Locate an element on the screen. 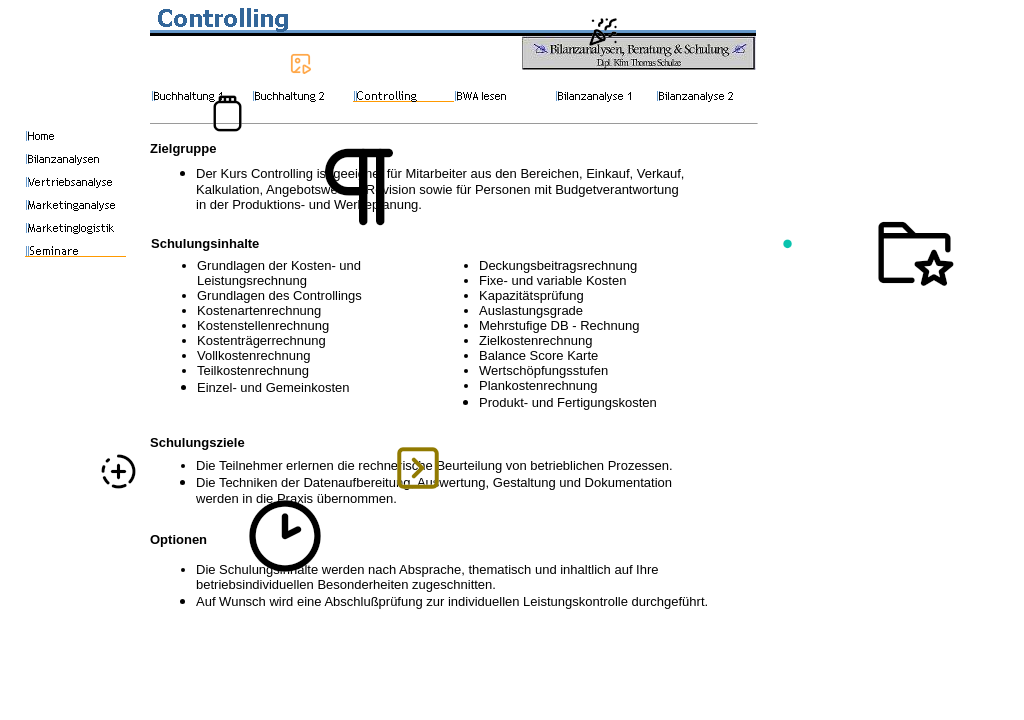  view current time is located at coordinates (285, 536).